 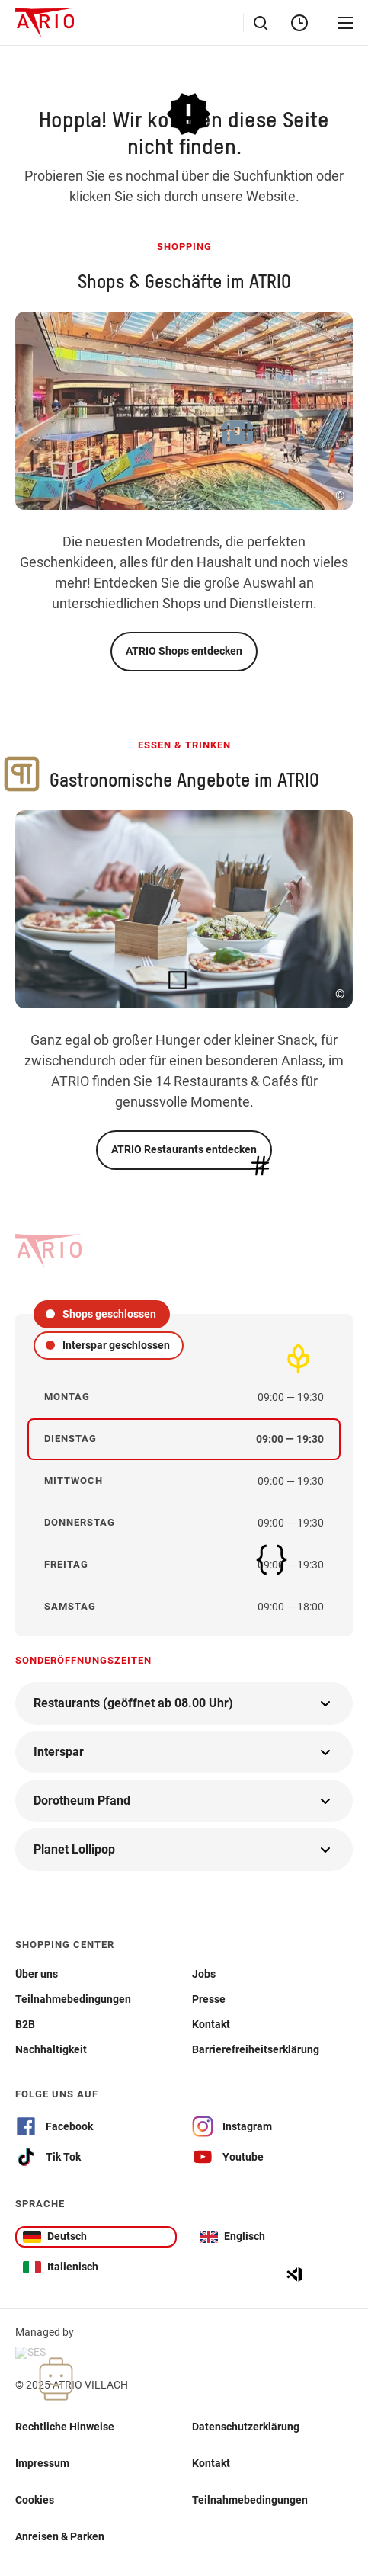 What do you see at coordinates (260, 1165) in the screenshot?
I see `add or browse hashtags` at bounding box center [260, 1165].